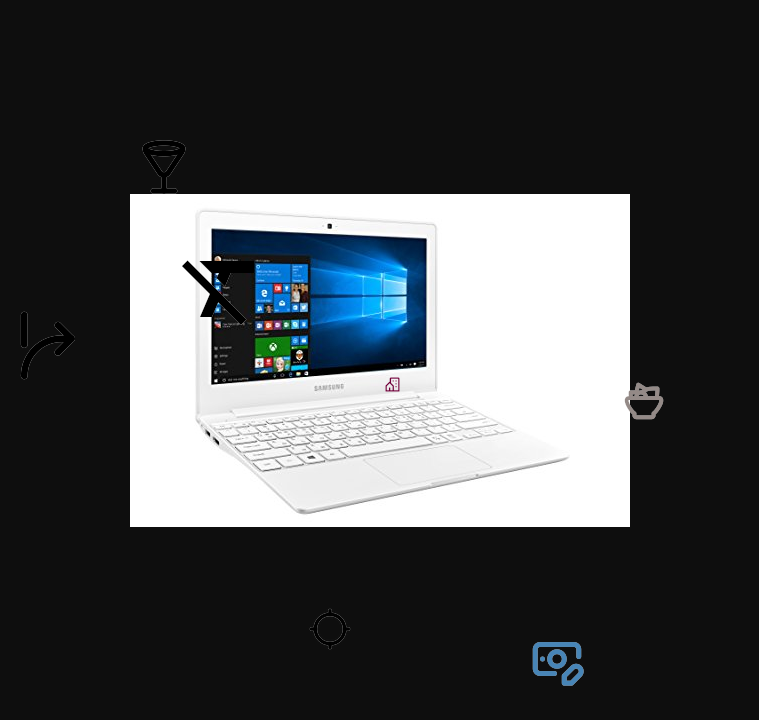 The image size is (759, 720). What do you see at coordinates (557, 659) in the screenshot?
I see `edit payment or transaction details` at bounding box center [557, 659].